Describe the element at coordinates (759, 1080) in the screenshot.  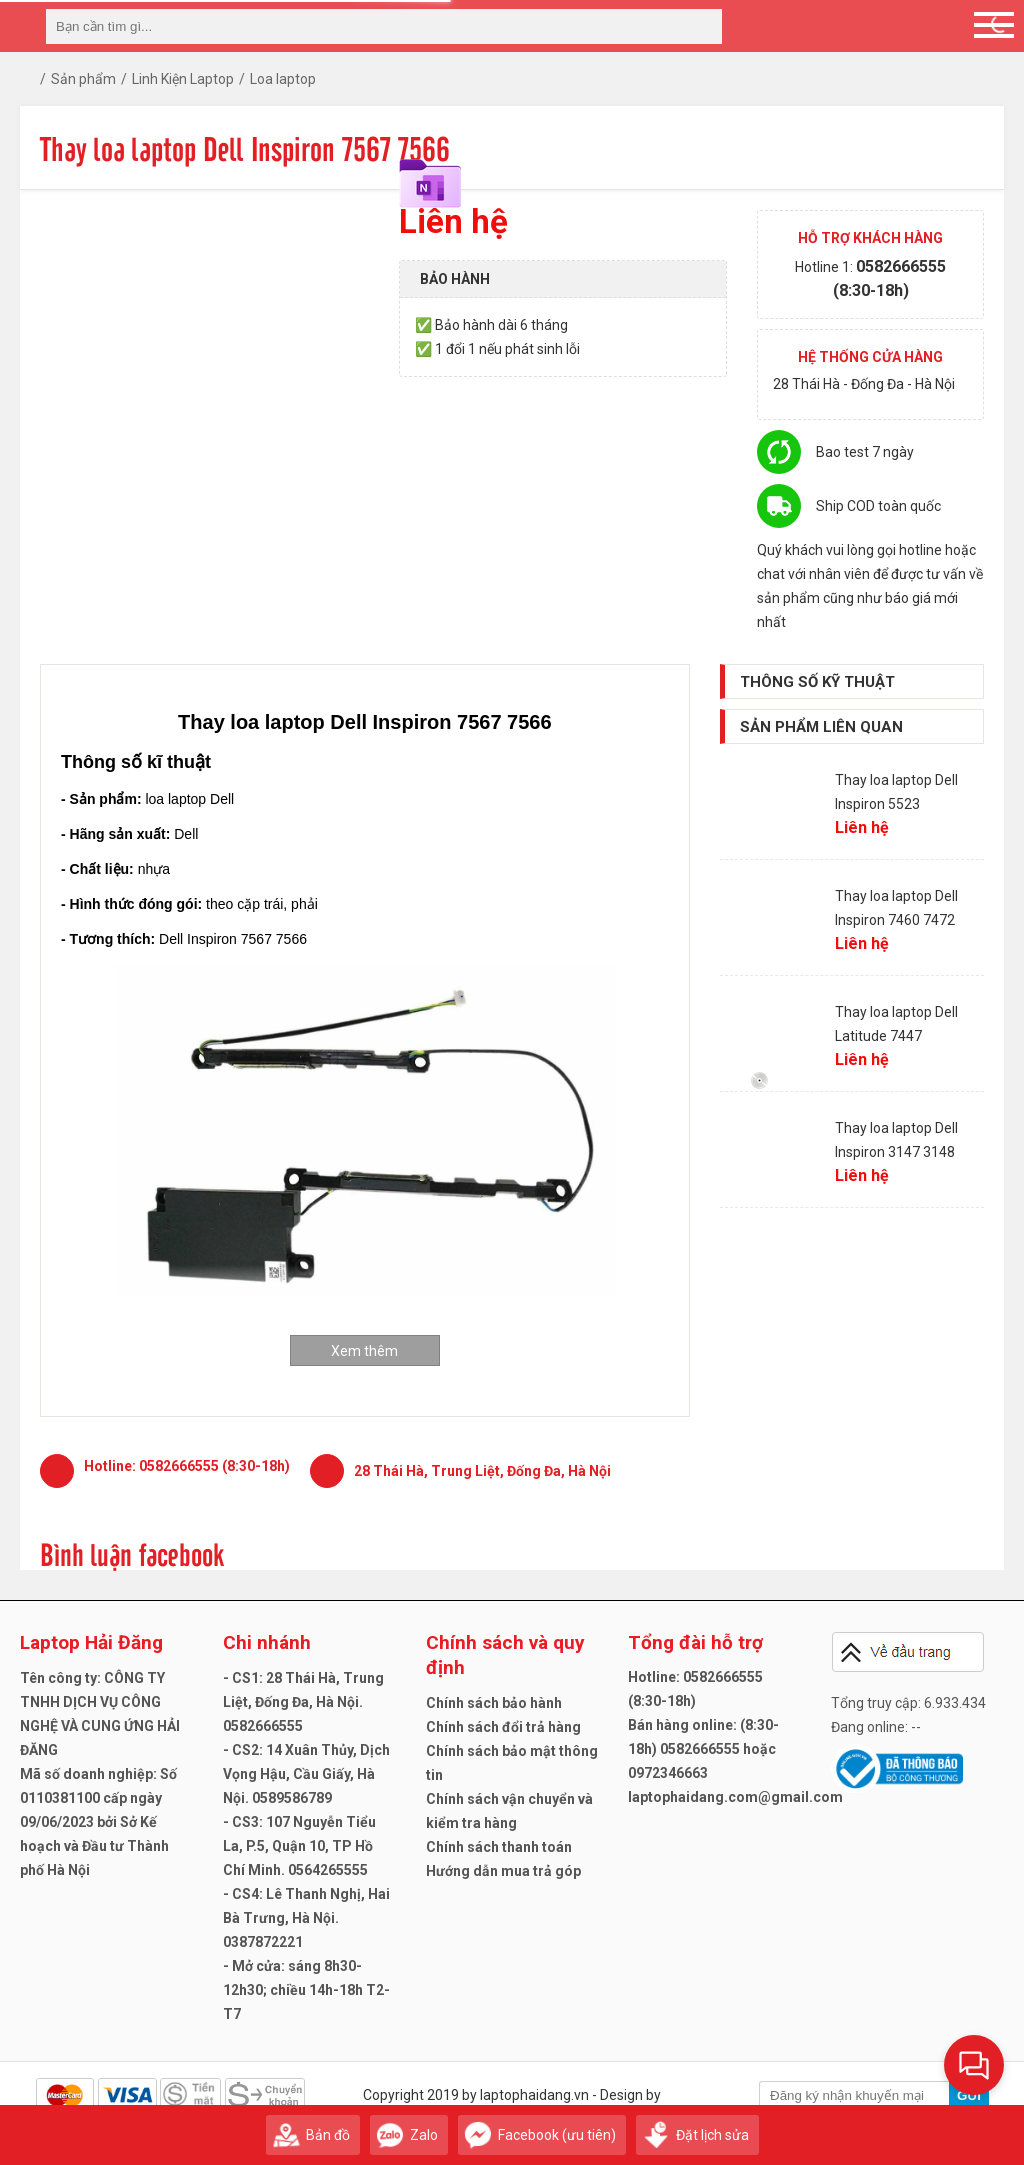
I see `access cd/dvd rewritable drive` at that location.